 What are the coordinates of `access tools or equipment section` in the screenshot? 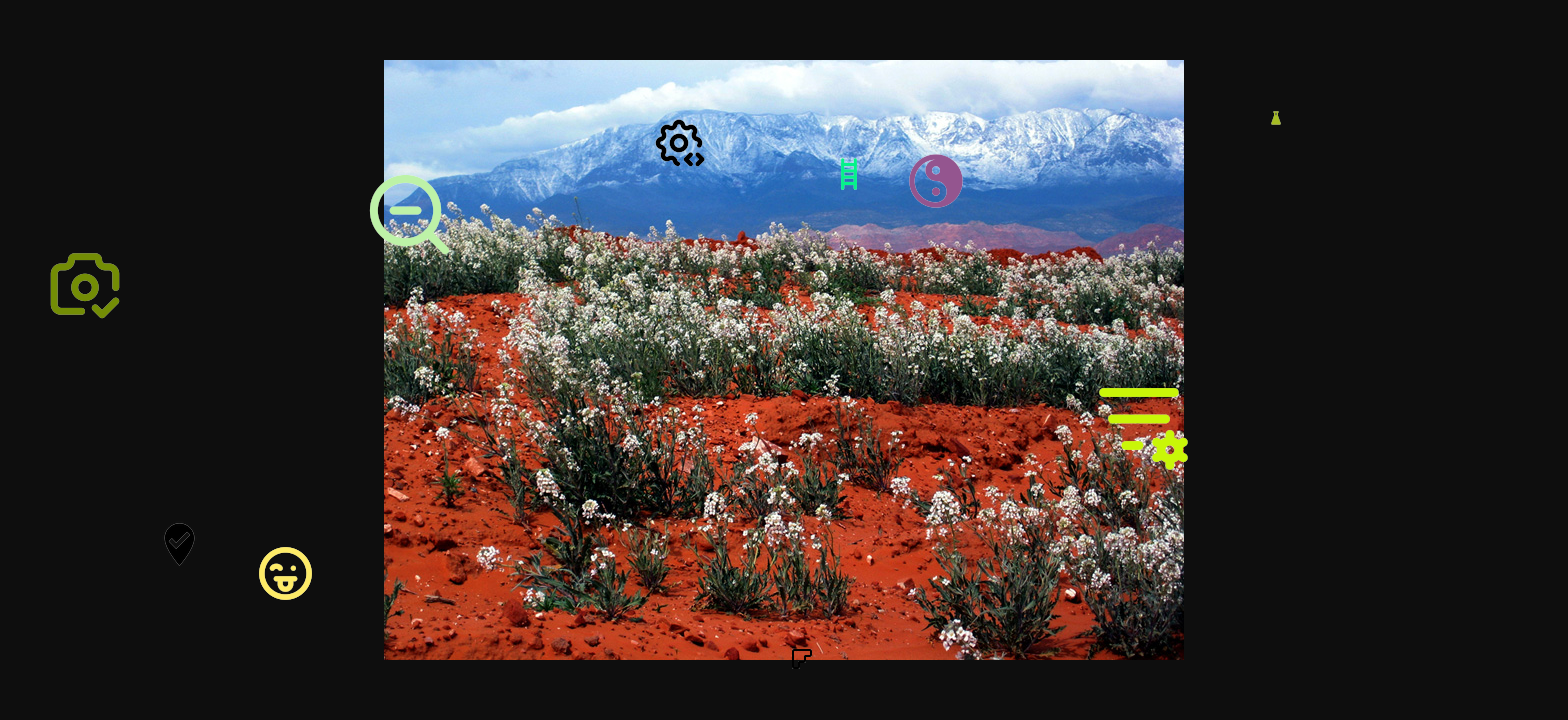 It's located at (849, 174).